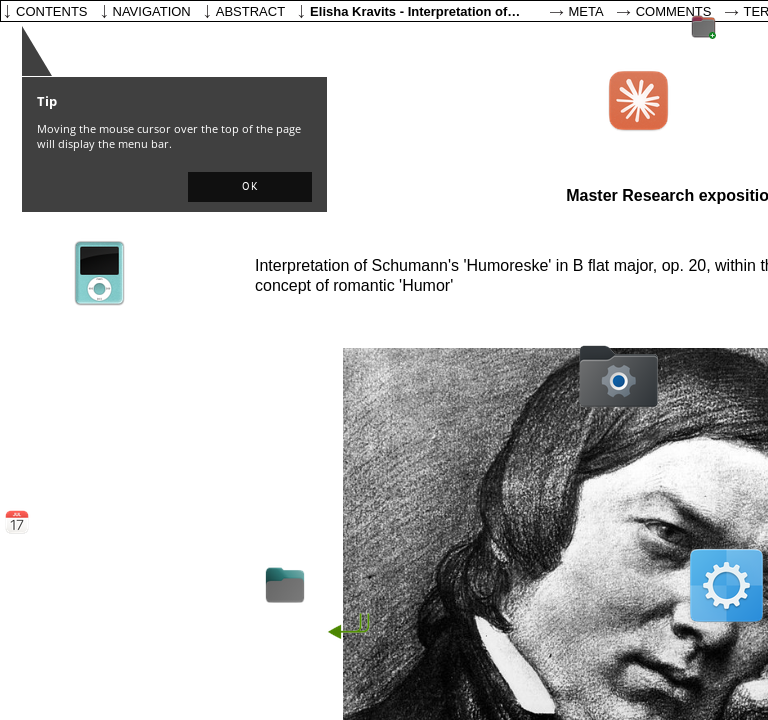 This screenshot has height=720, width=768. What do you see at coordinates (17, 522) in the screenshot?
I see `view calendar events and reminders` at bounding box center [17, 522].